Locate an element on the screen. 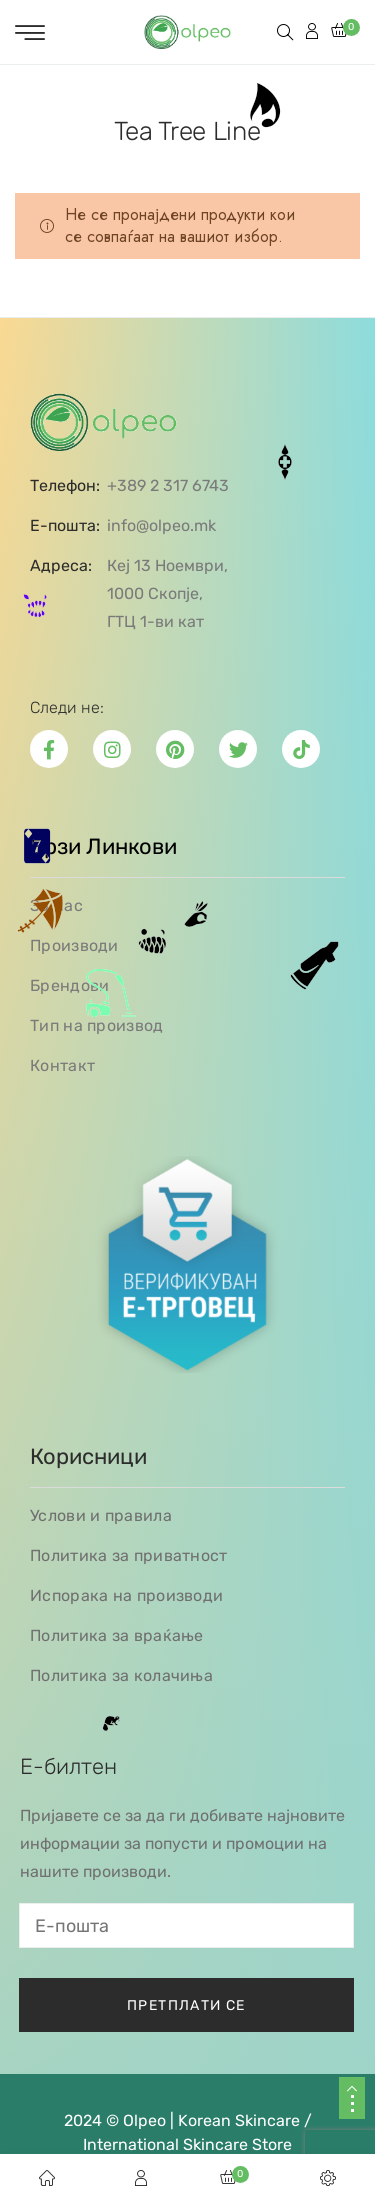 The height and width of the screenshot is (2204, 375). kite flying game or activity is located at coordinates (41, 909).